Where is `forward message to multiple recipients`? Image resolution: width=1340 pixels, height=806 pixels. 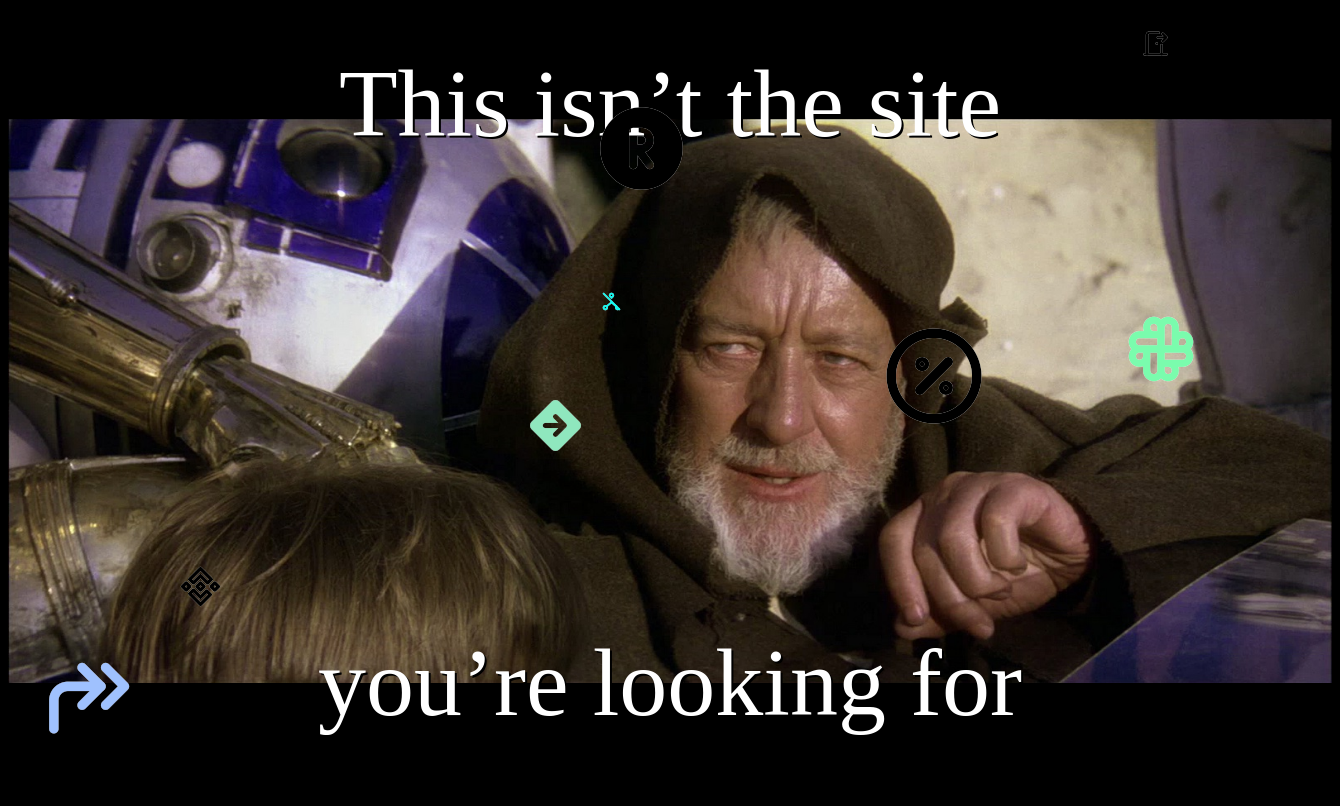
forward message to multiple recipients is located at coordinates (91, 700).